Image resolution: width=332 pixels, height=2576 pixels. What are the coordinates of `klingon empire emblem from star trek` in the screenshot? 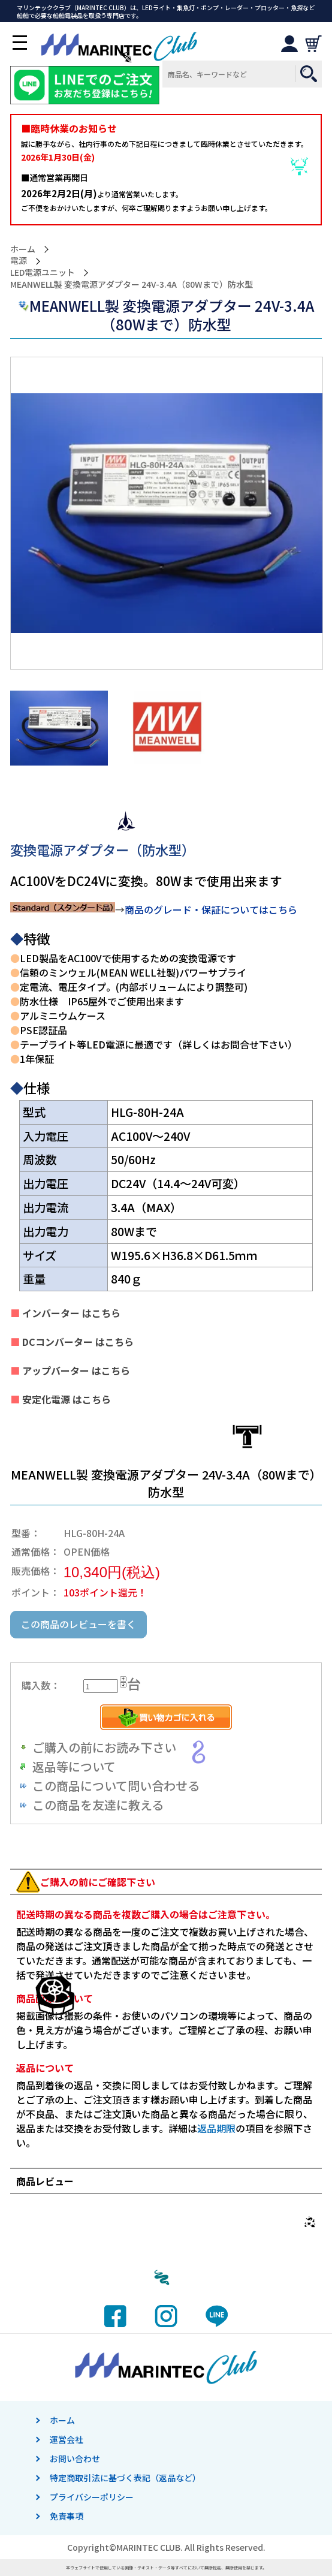 It's located at (126, 821).